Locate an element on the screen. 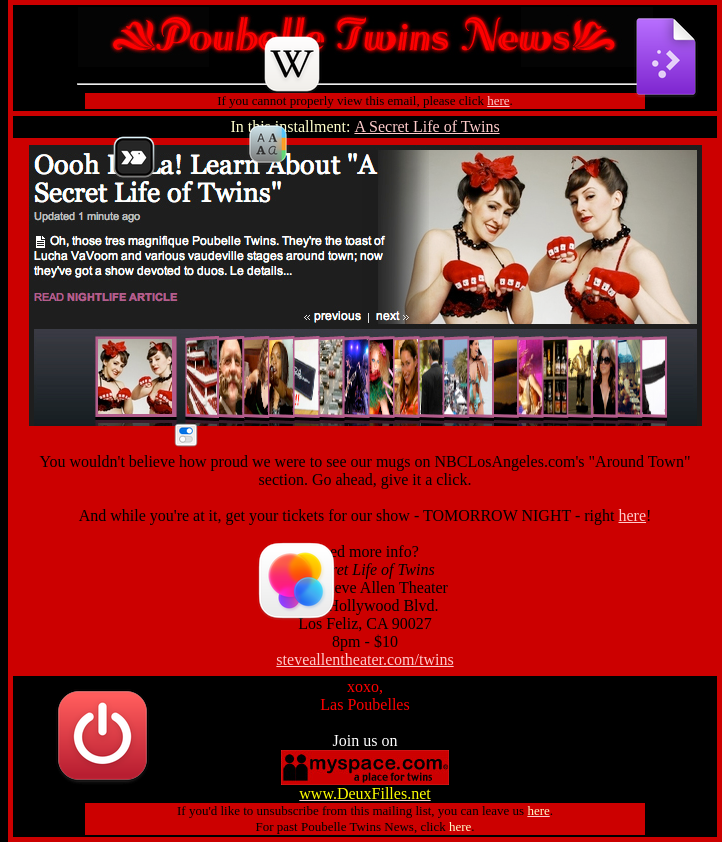 The image size is (722, 842). shut down or power off the device is located at coordinates (102, 735).